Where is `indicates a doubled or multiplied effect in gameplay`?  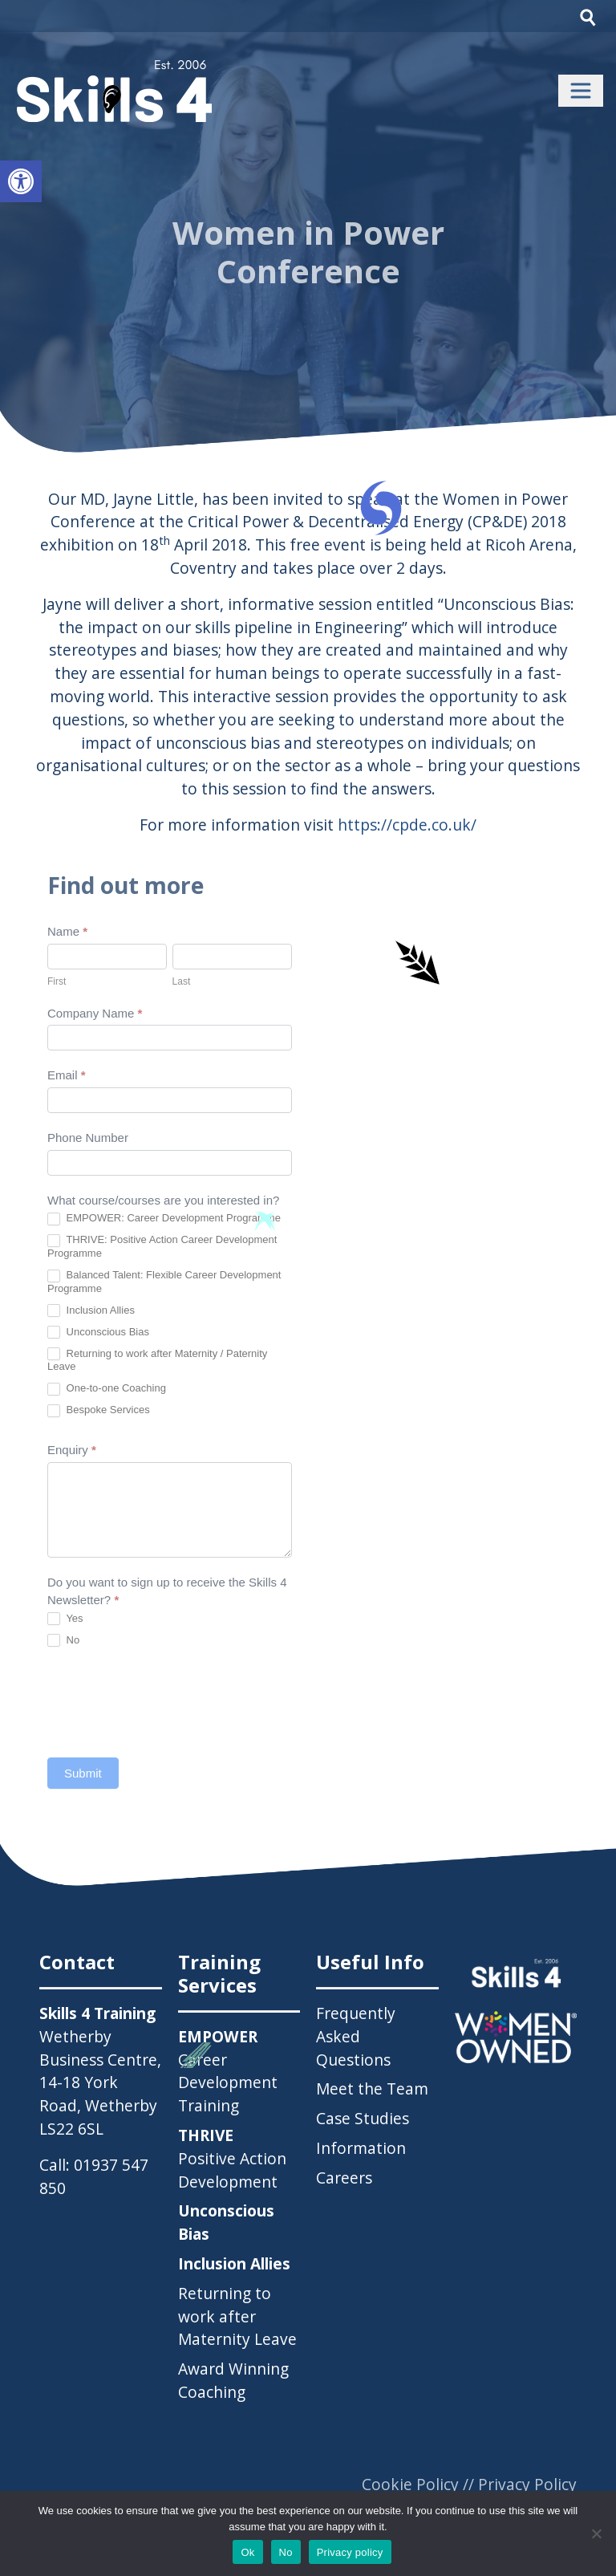
indicates a doubled or multiplied effect in gameplay is located at coordinates (381, 508).